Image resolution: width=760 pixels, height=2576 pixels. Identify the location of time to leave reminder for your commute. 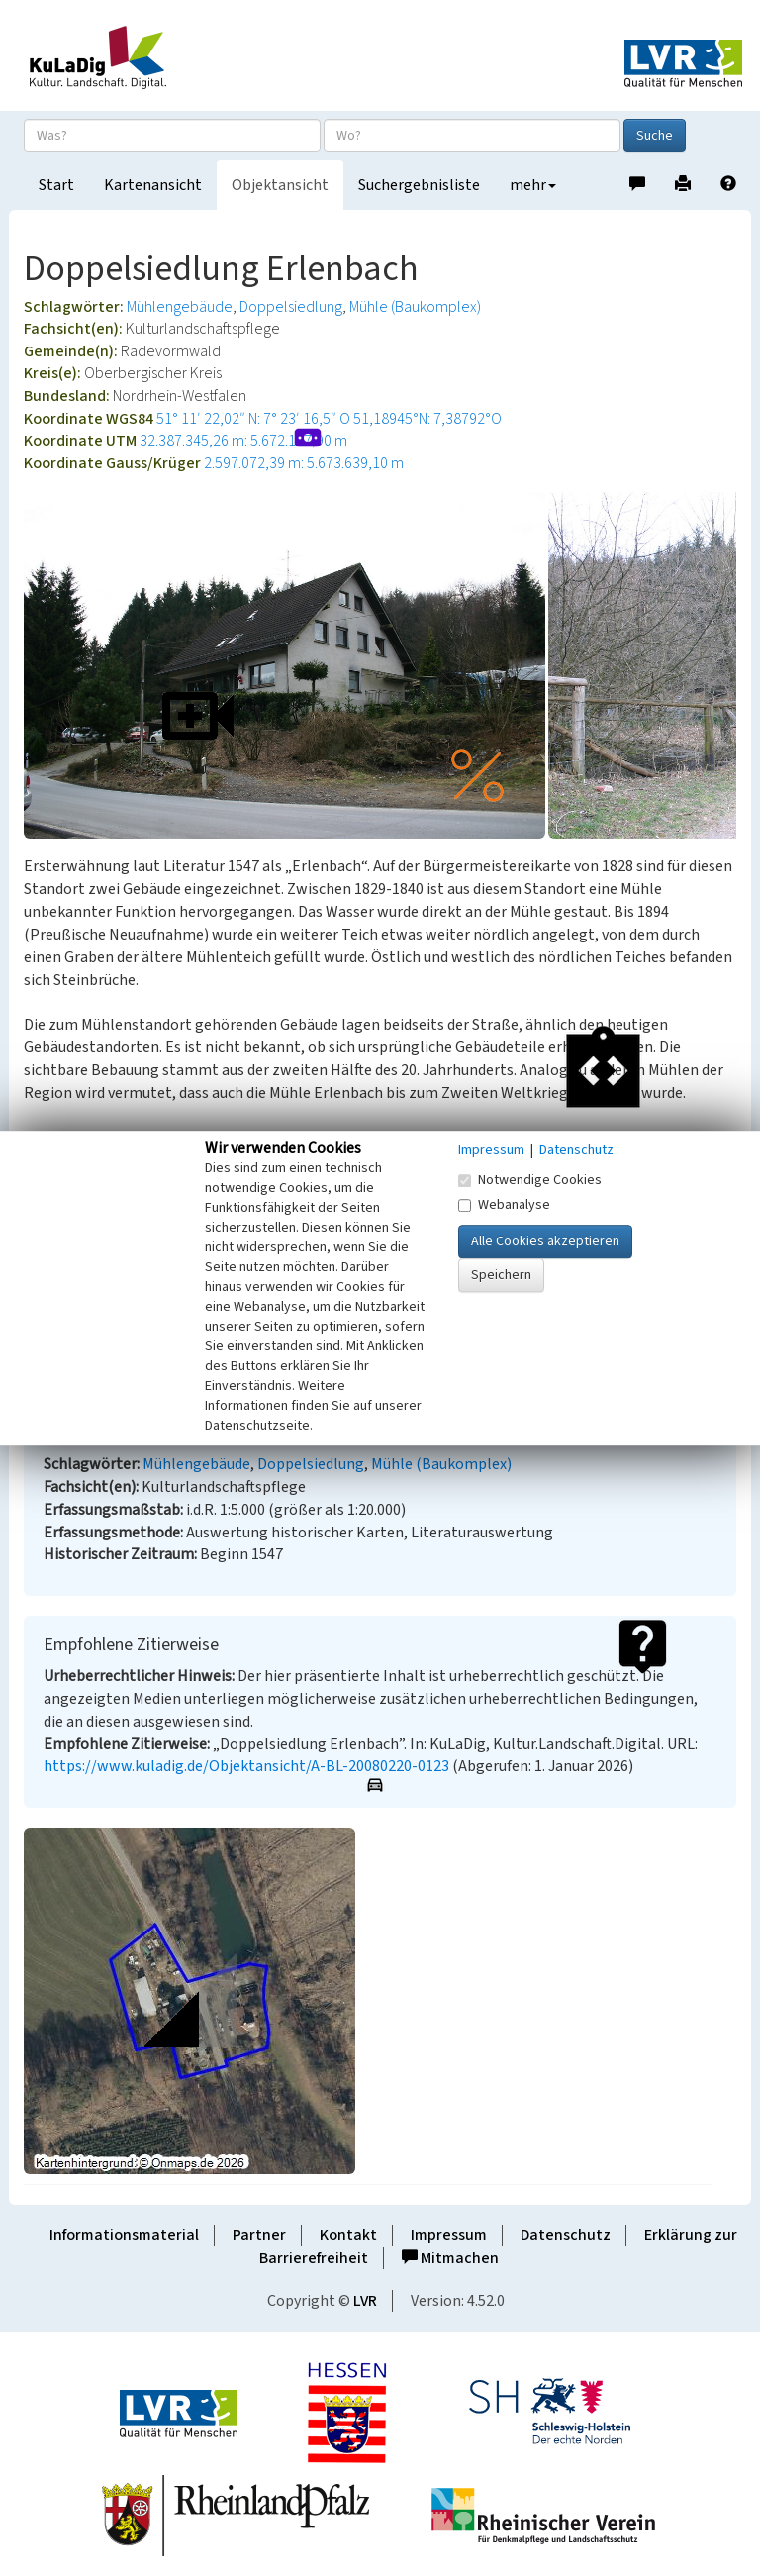
(375, 1785).